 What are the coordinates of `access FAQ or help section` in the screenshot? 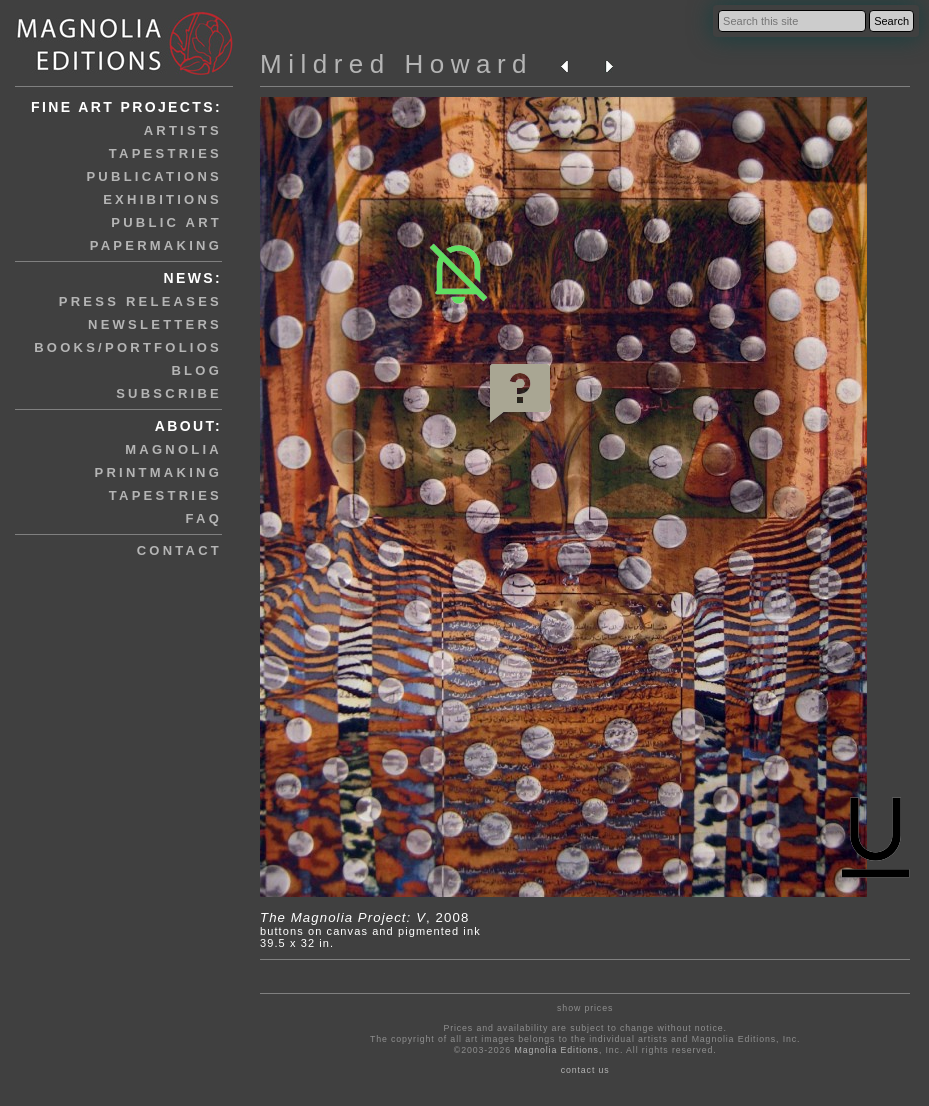 It's located at (520, 391).